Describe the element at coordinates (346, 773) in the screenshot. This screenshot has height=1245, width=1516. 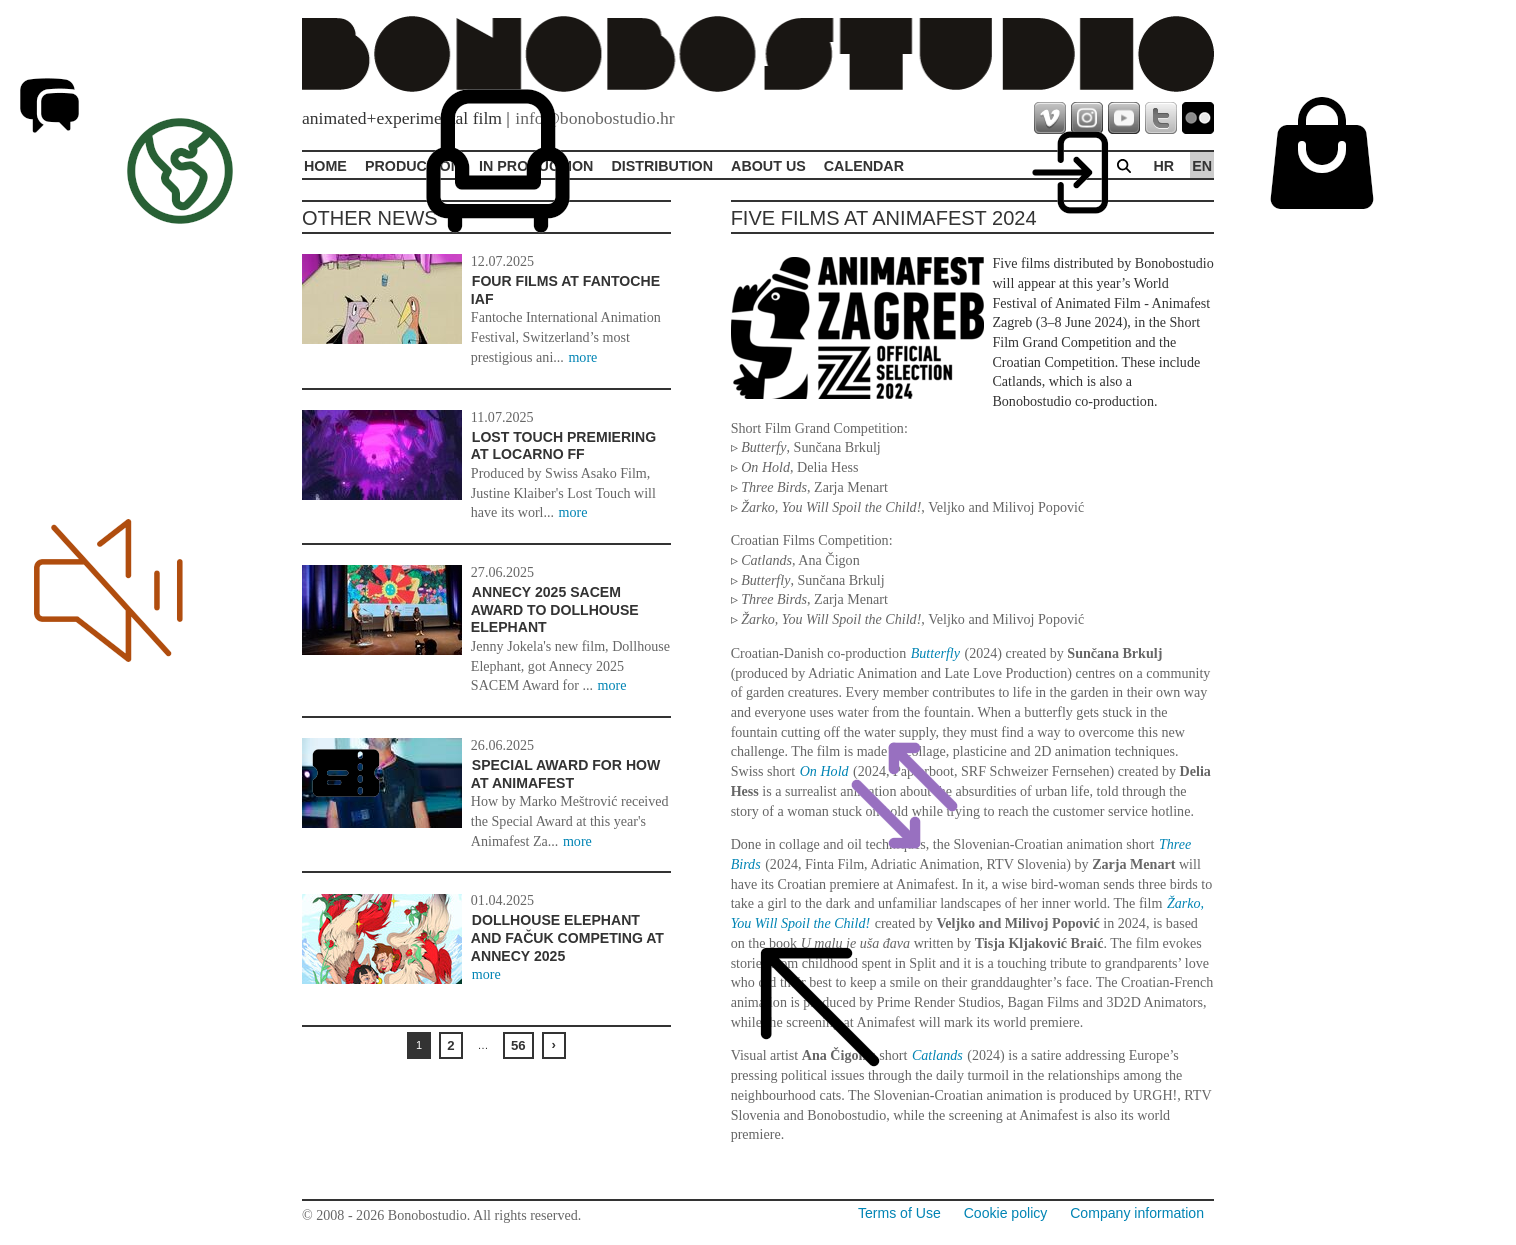
I see `view your tickets or passes` at that location.